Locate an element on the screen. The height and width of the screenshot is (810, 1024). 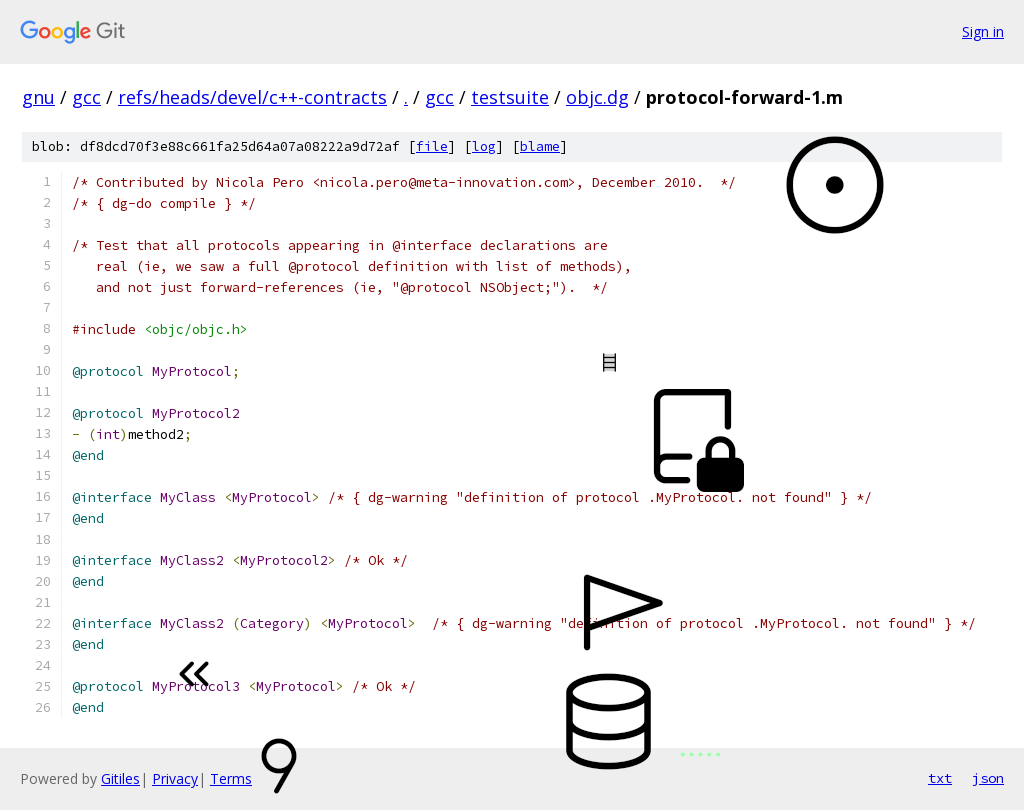
indicates a private or locked repository is located at coordinates (692, 440).